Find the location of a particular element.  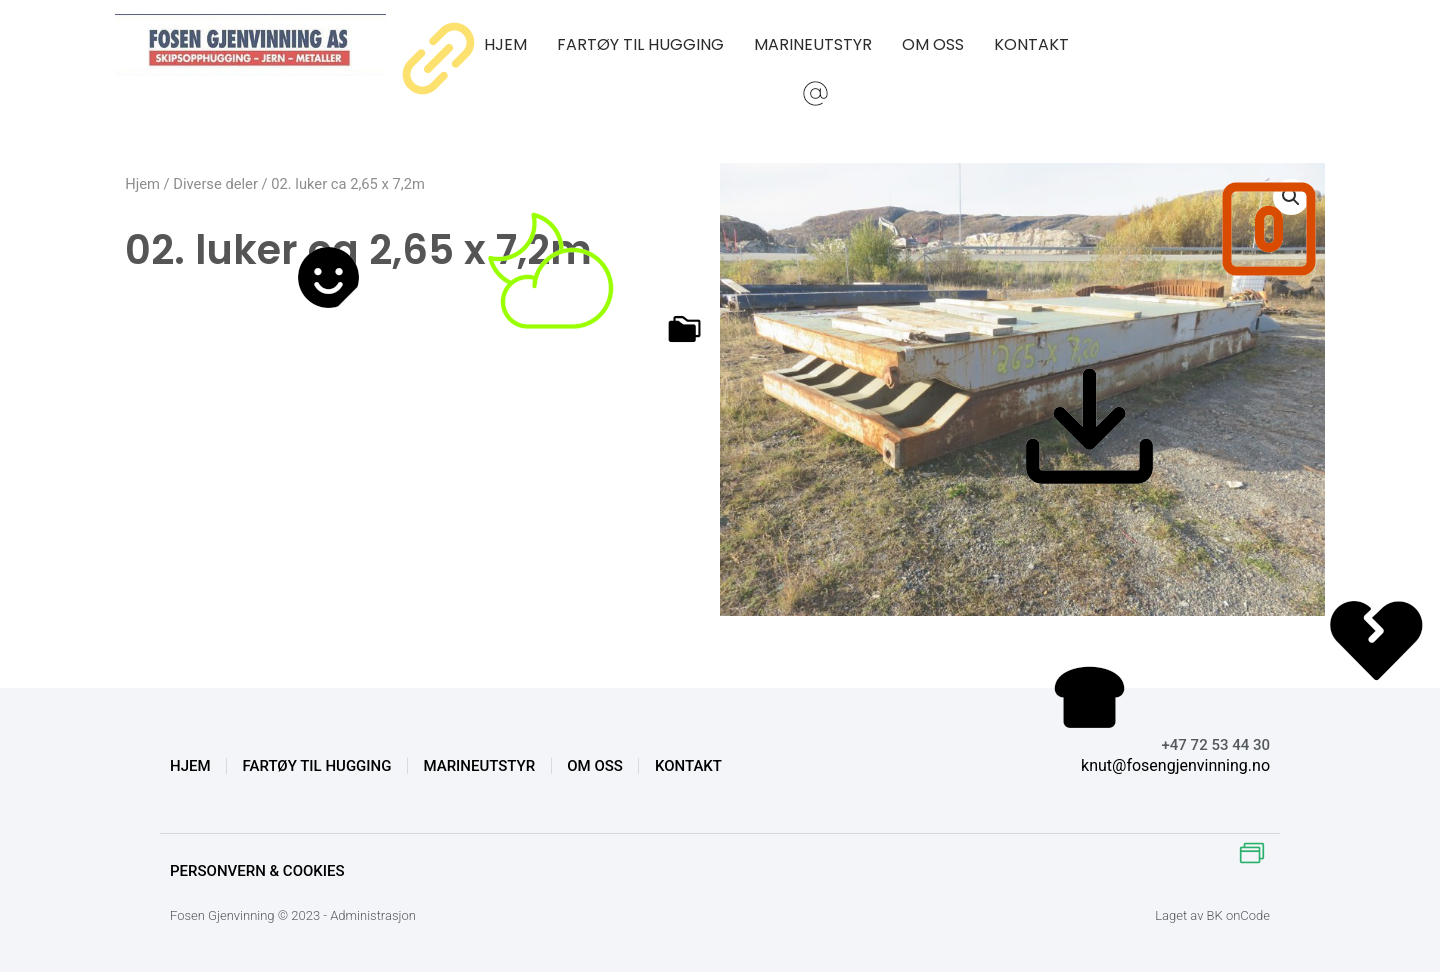

unlike or remove from favorites is located at coordinates (1376, 637).